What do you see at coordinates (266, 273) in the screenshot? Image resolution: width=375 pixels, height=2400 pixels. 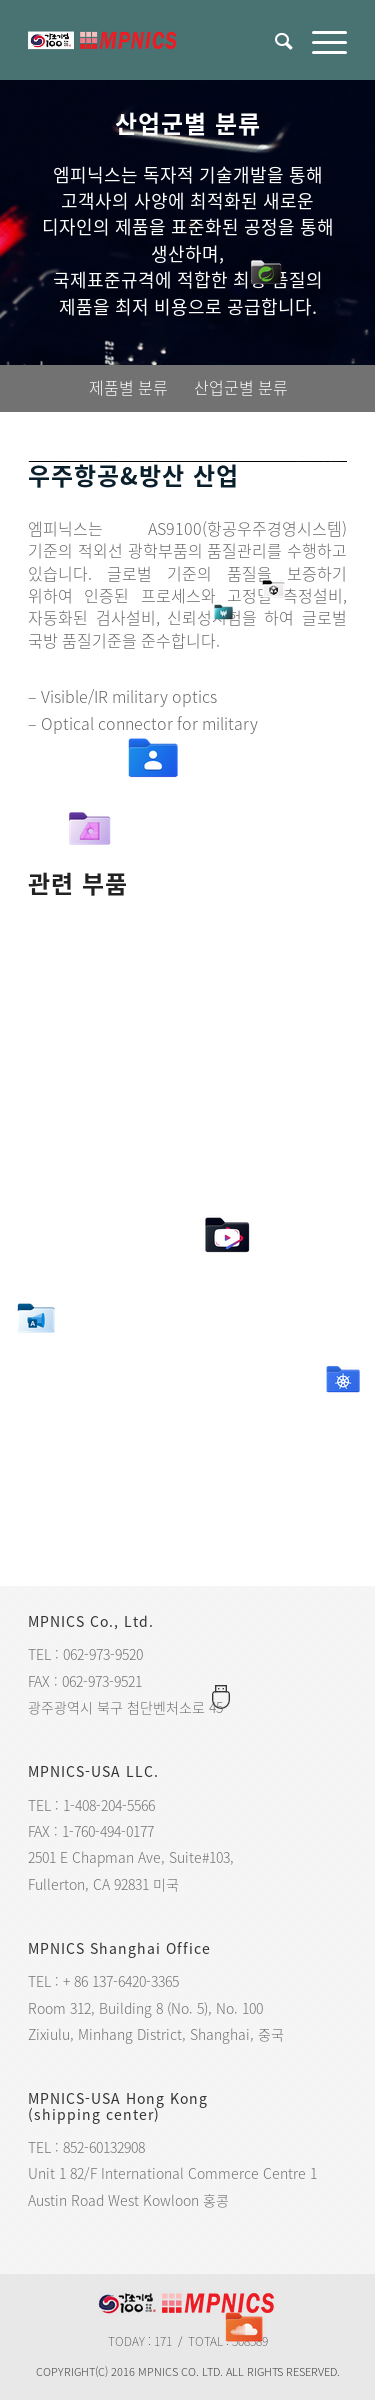 I see `open spring framework project files` at bounding box center [266, 273].